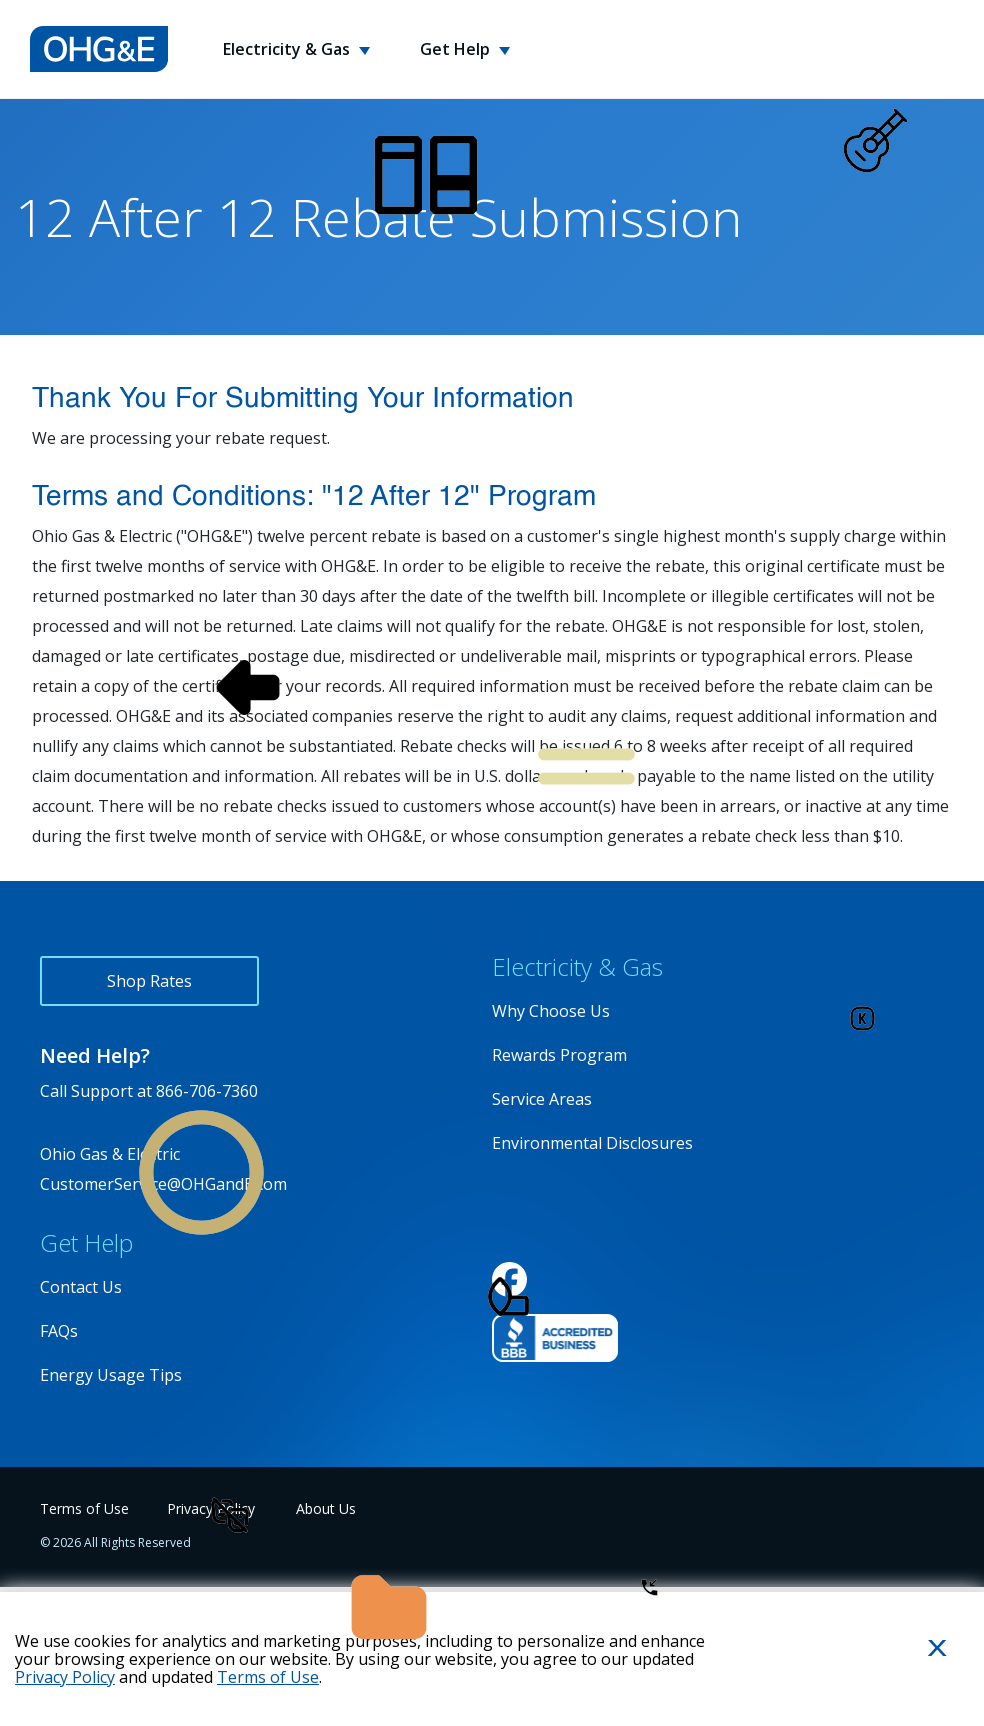 The width and height of the screenshot is (984, 1726). I want to click on compare file differences, so click(422, 175).